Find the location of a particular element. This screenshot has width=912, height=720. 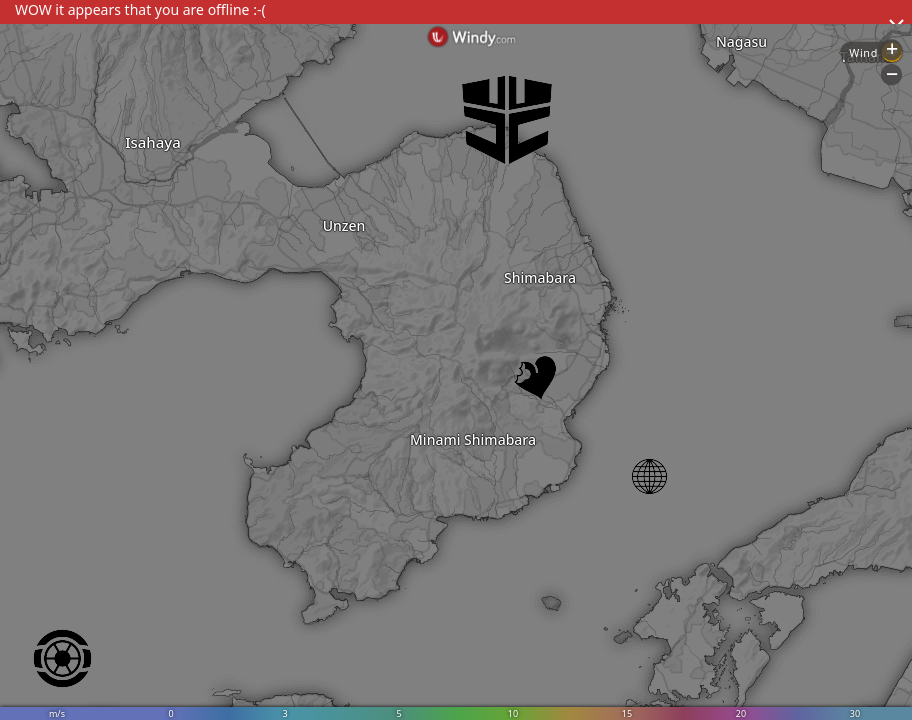

navigate or steer game controls is located at coordinates (62, 658).